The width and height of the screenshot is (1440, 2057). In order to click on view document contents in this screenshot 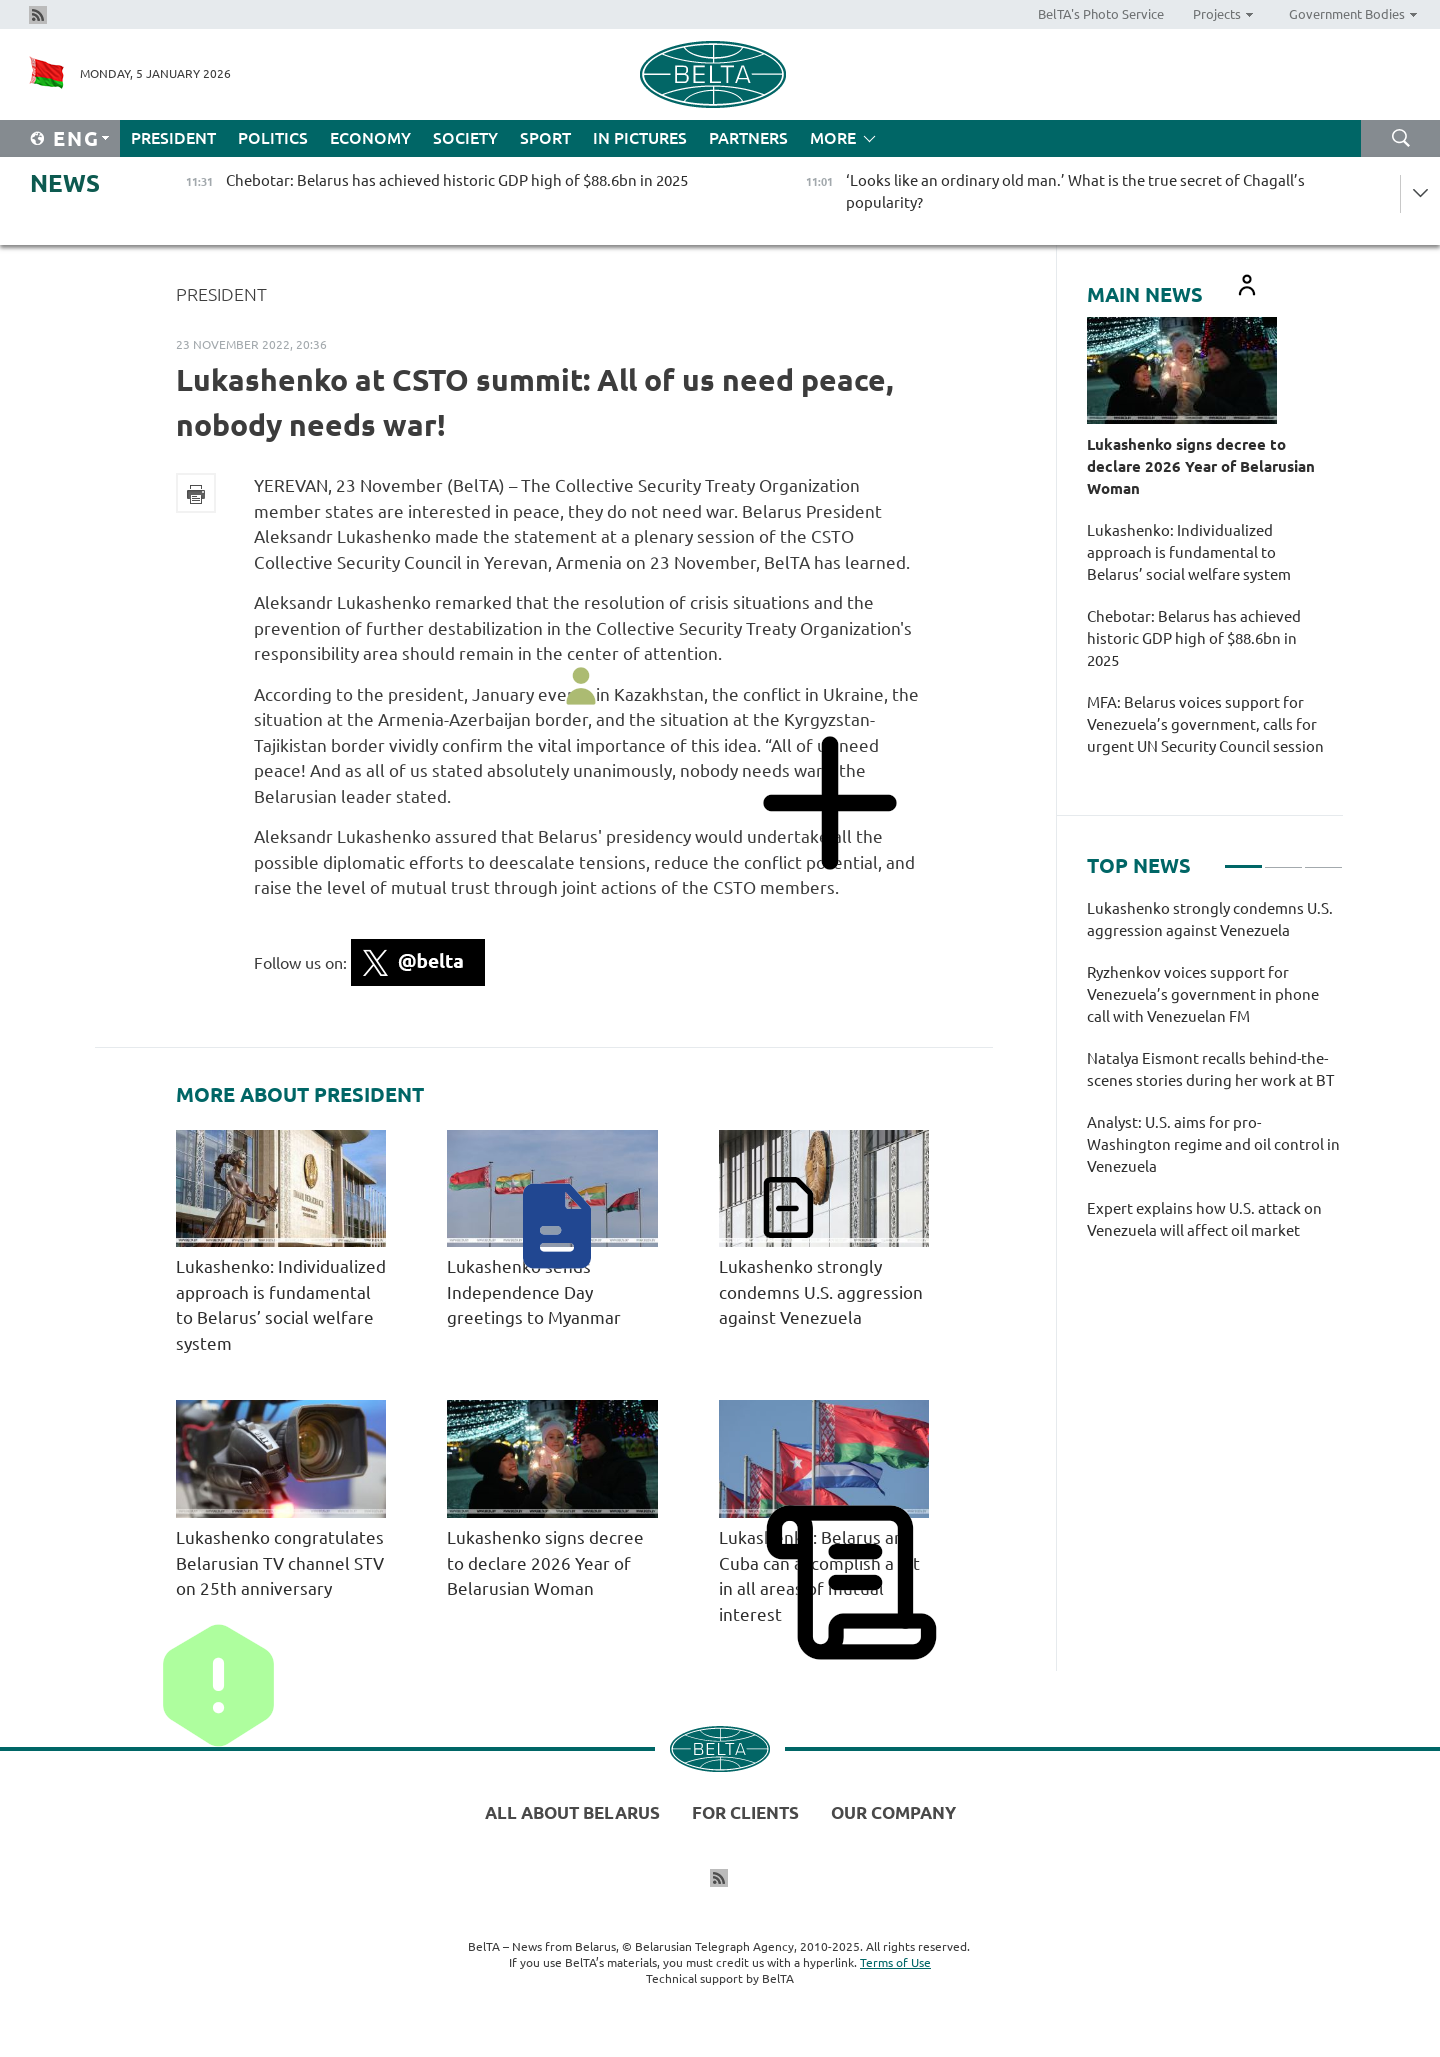, I will do `click(557, 1226)`.